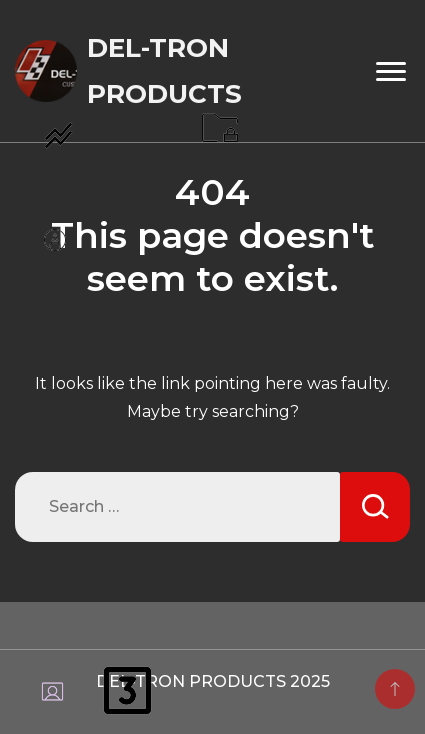 The height and width of the screenshot is (734, 425). I want to click on marker or highlighter tool, so click(55, 240).